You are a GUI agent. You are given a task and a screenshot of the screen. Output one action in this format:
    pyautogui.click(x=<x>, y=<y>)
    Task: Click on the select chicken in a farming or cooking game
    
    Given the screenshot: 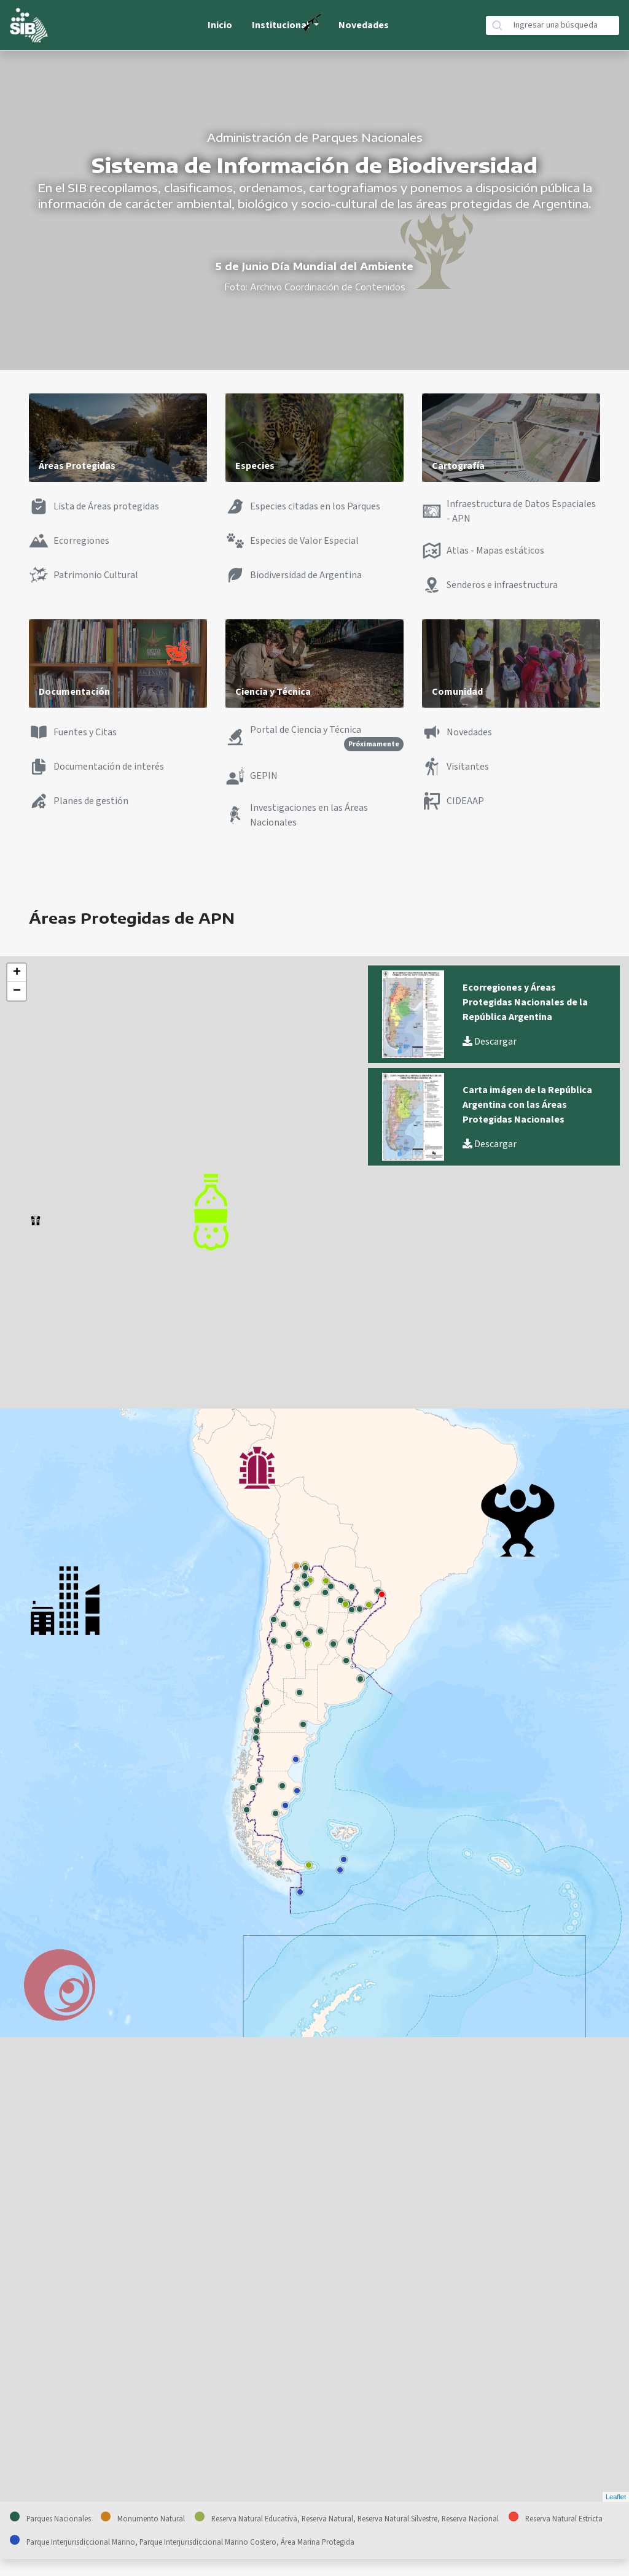 What is the action you would take?
    pyautogui.click(x=178, y=652)
    